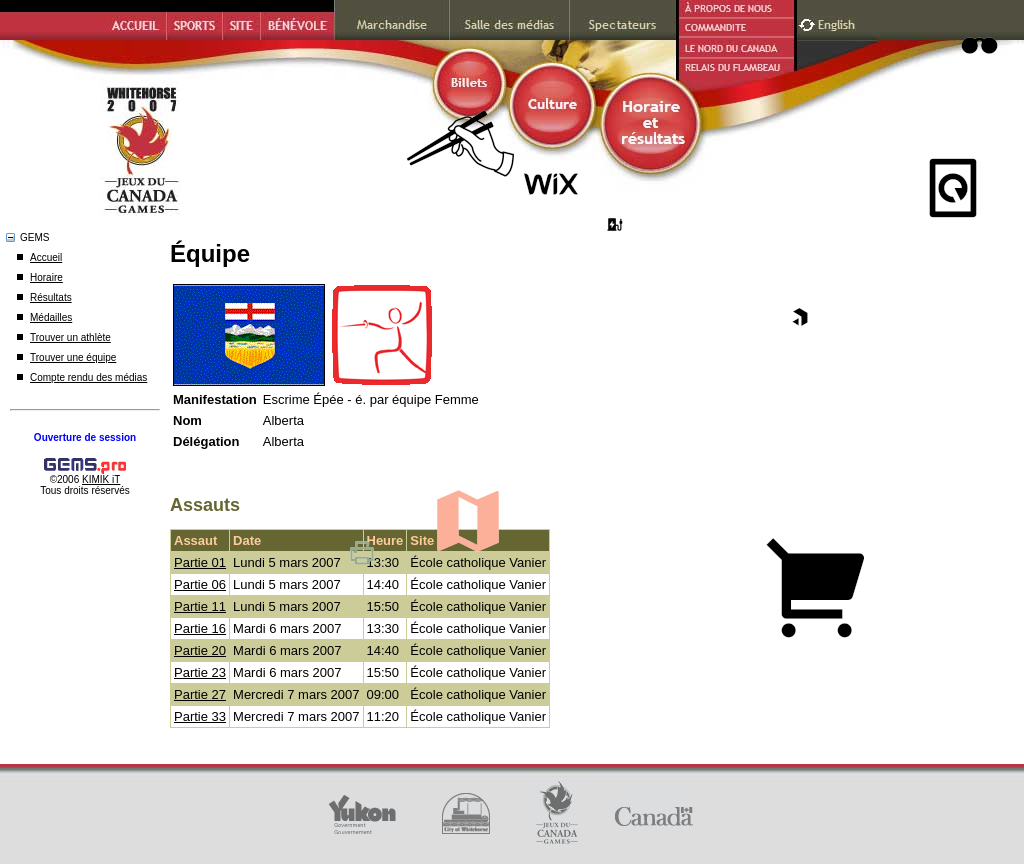 Image resolution: width=1024 pixels, height=864 pixels. Describe the element at coordinates (800, 317) in the screenshot. I see `payload cms logo` at that location.